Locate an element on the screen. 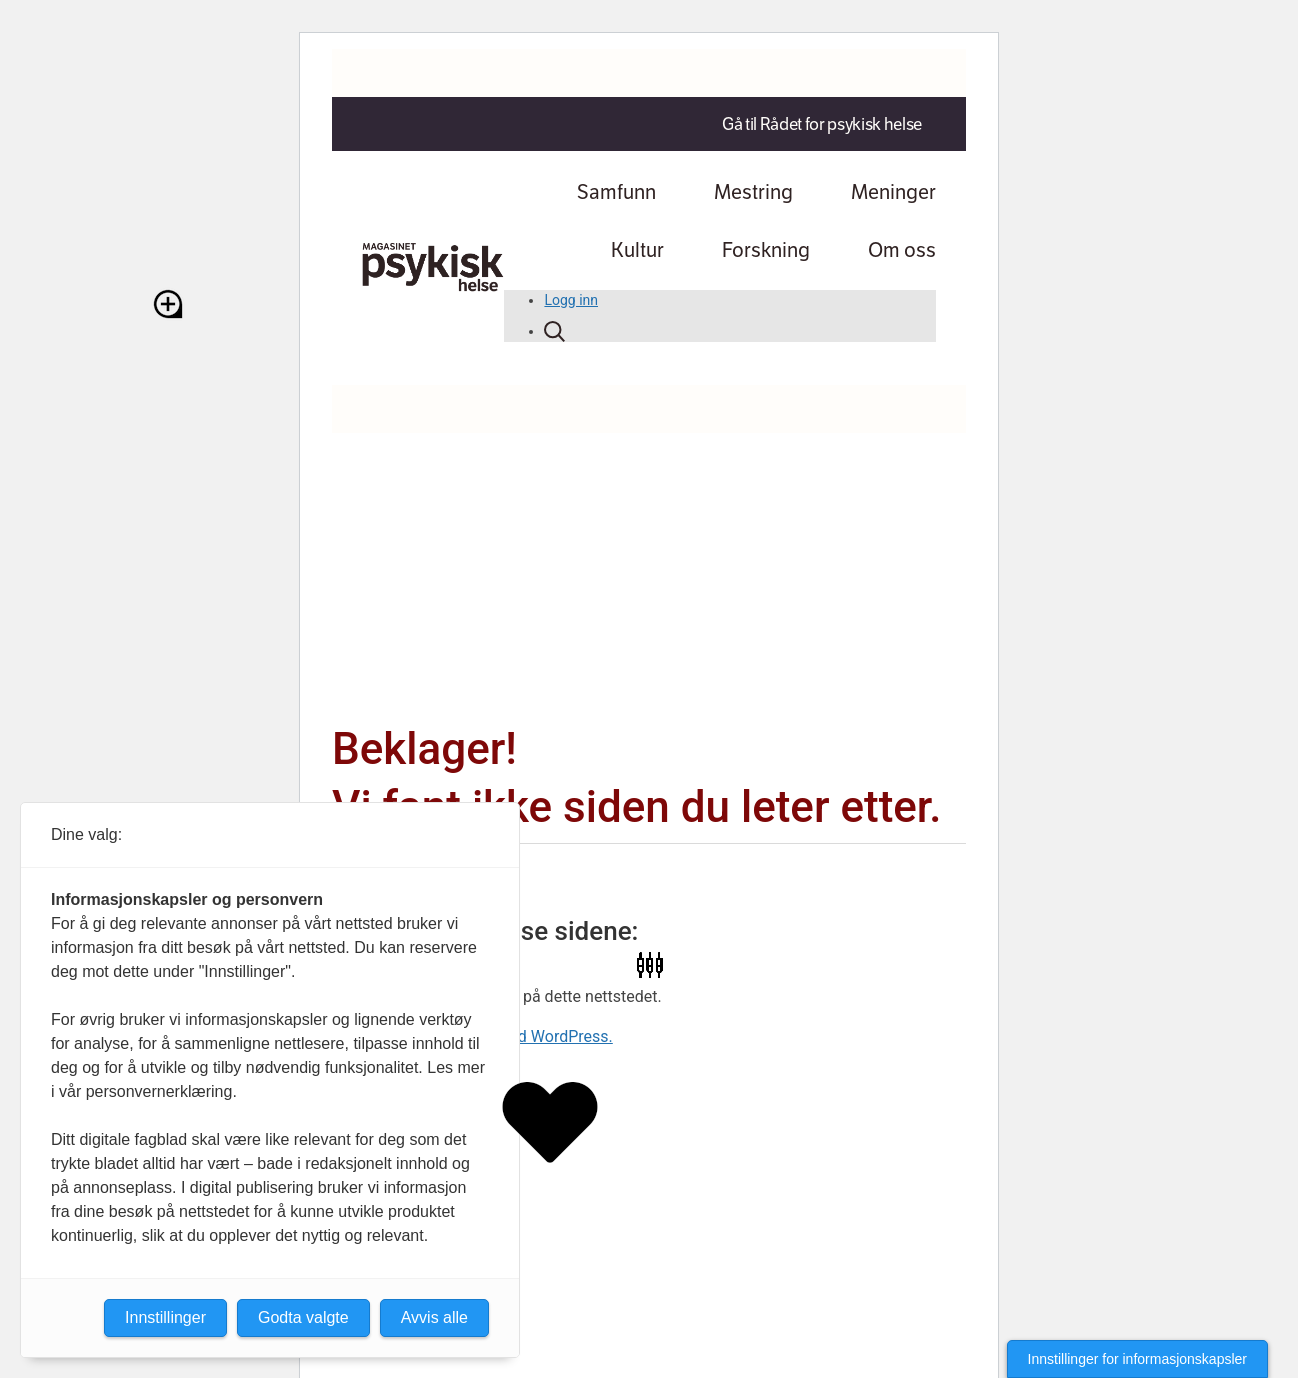  zoom in on image is located at coordinates (168, 304).